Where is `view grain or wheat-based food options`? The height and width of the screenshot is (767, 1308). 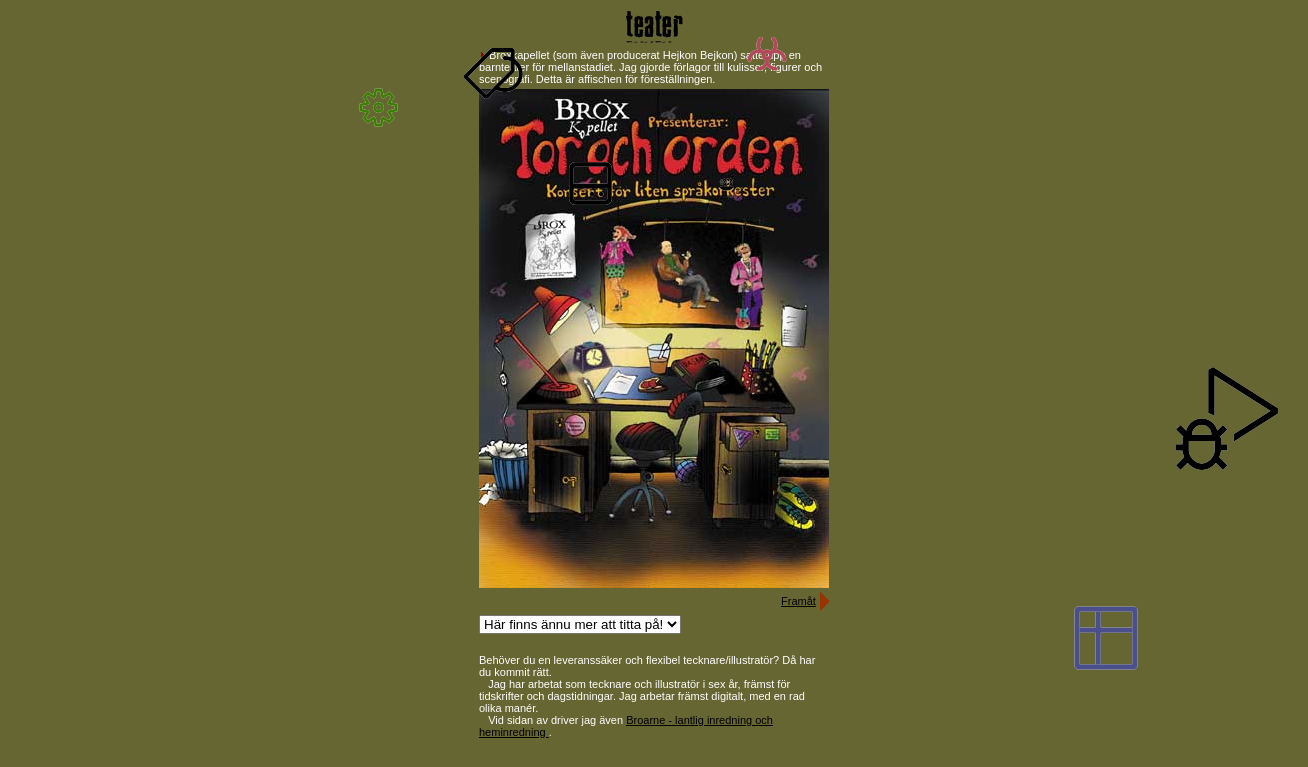
view grain or wheat-based food options is located at coordinates (726, 184).